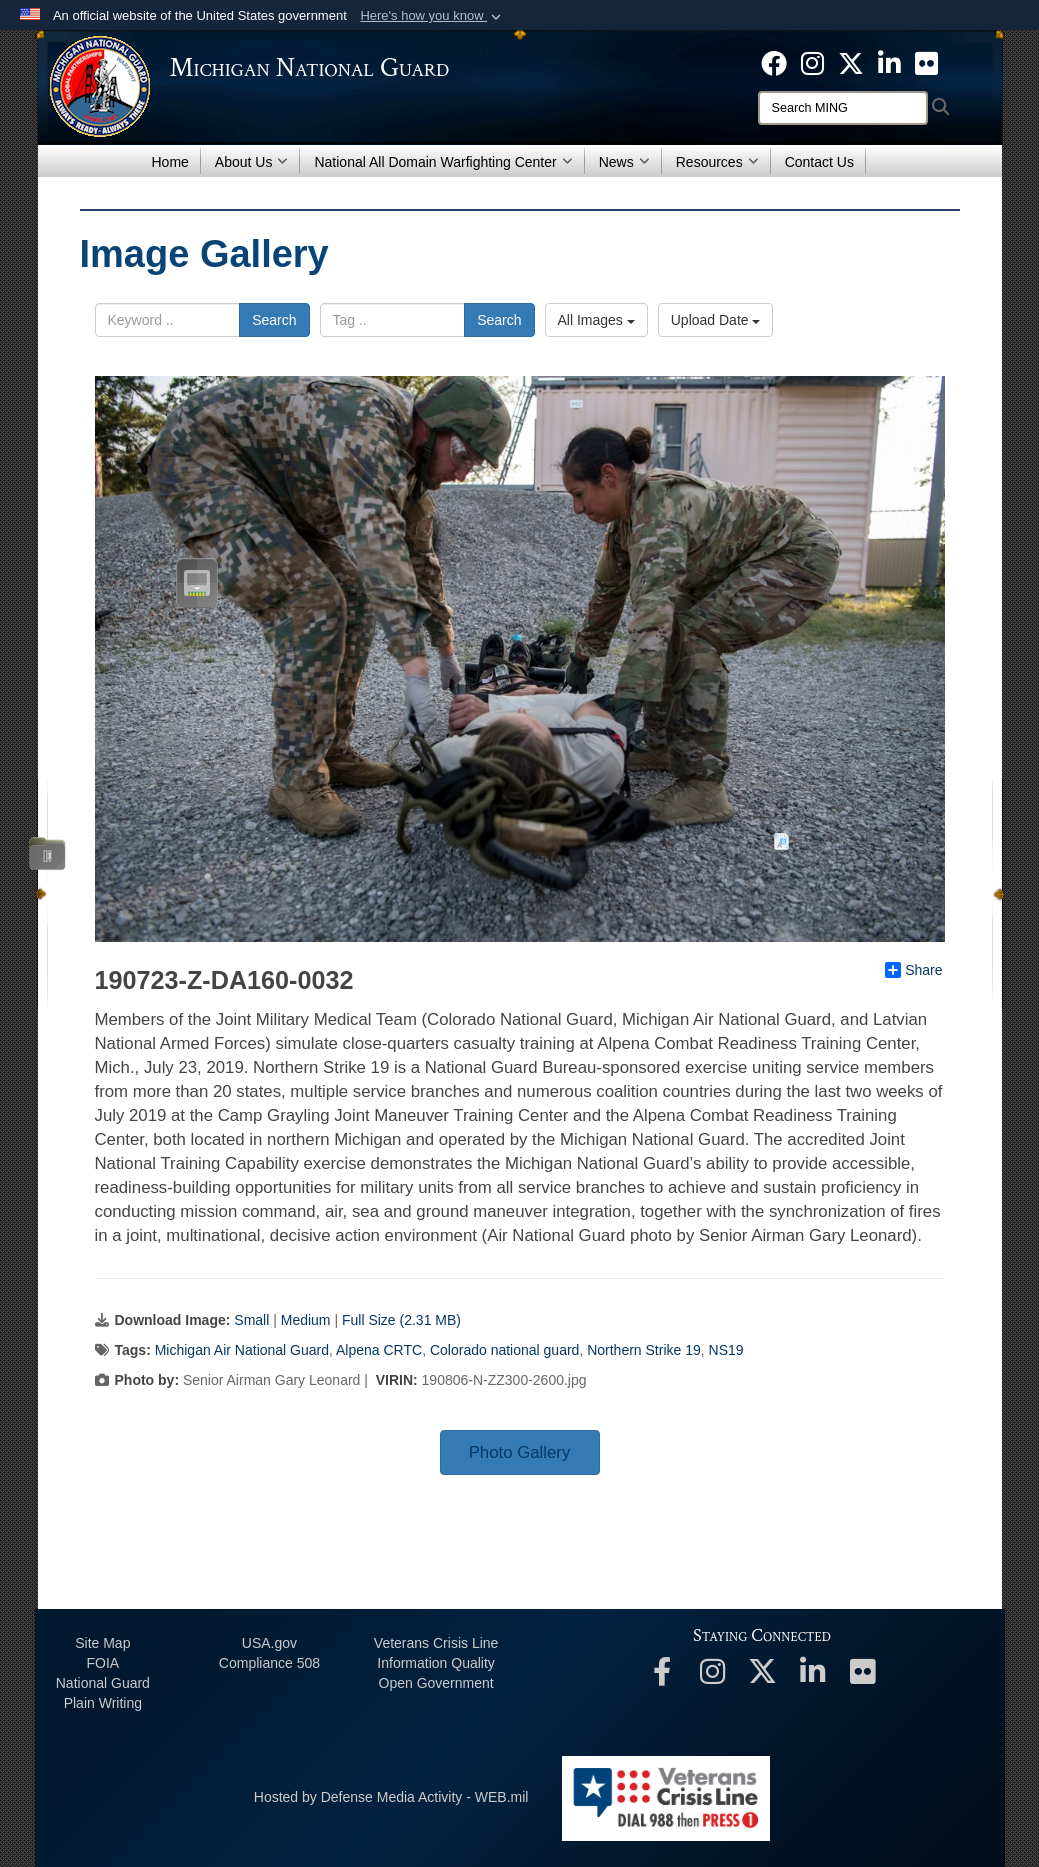 The width and height of the screenshot is (1039, 1867). I want to click on a gettext translation template file (.pot), so click(781, 841).